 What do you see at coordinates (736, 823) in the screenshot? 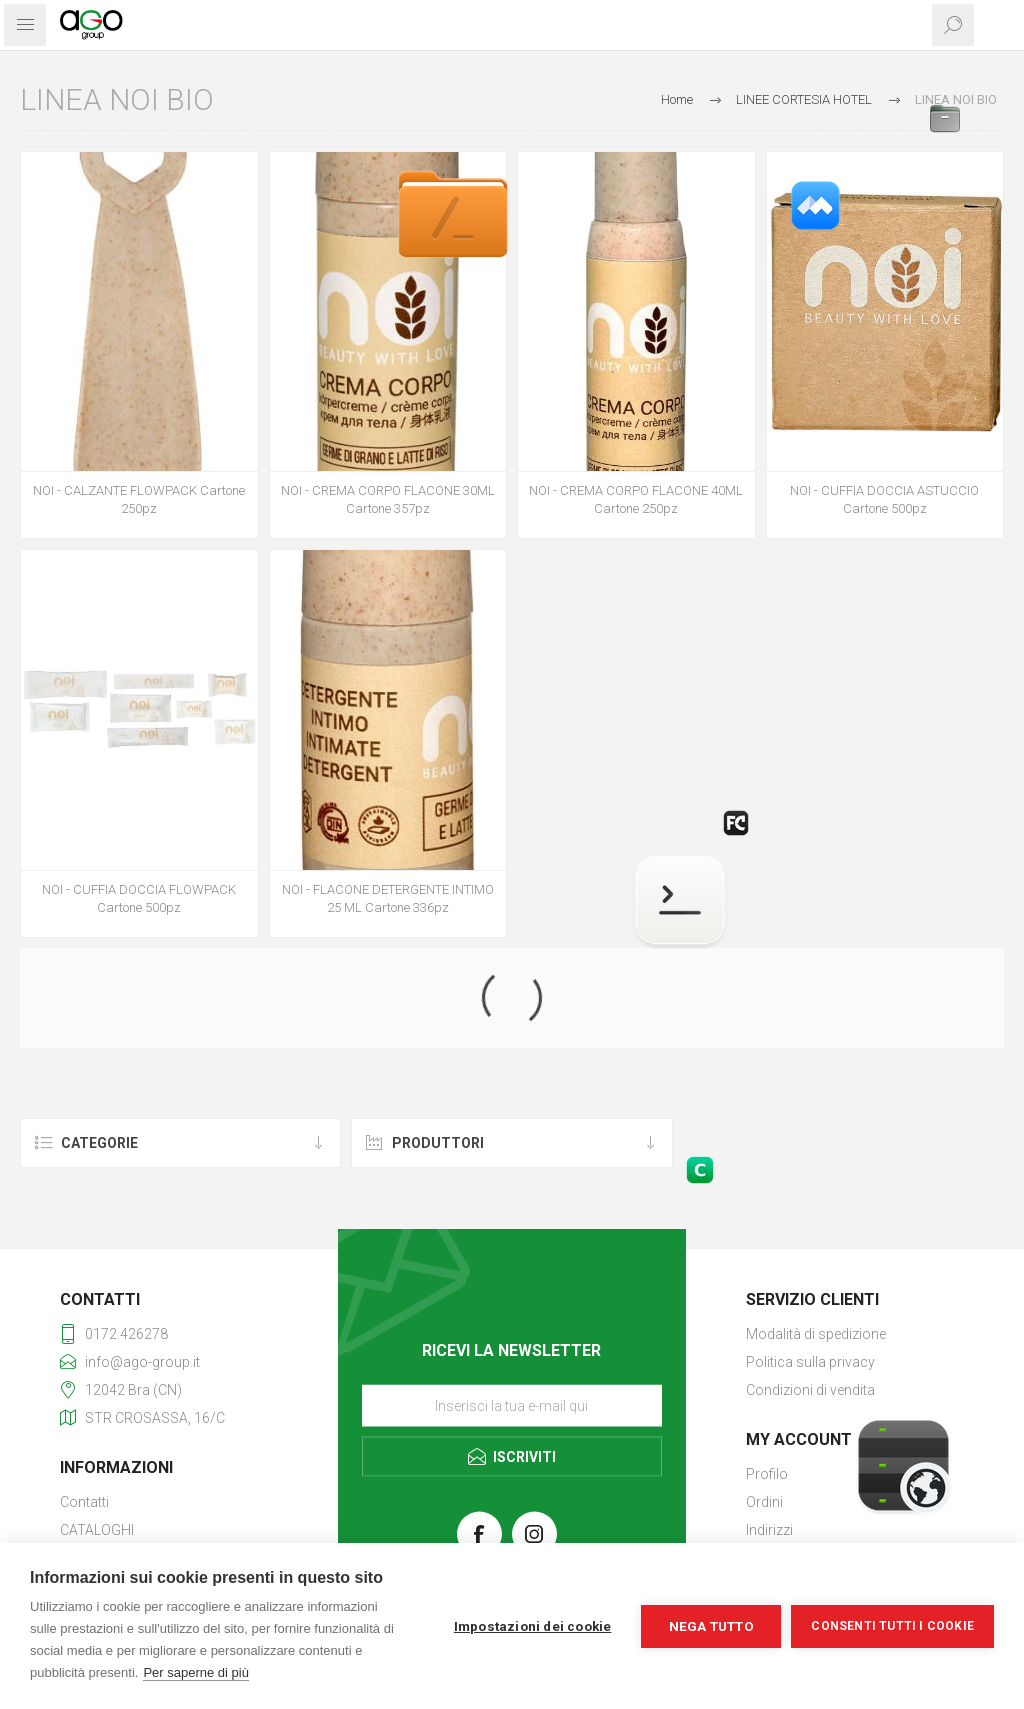
I see `launch Far Cry game` at bounding box center [736, 823].